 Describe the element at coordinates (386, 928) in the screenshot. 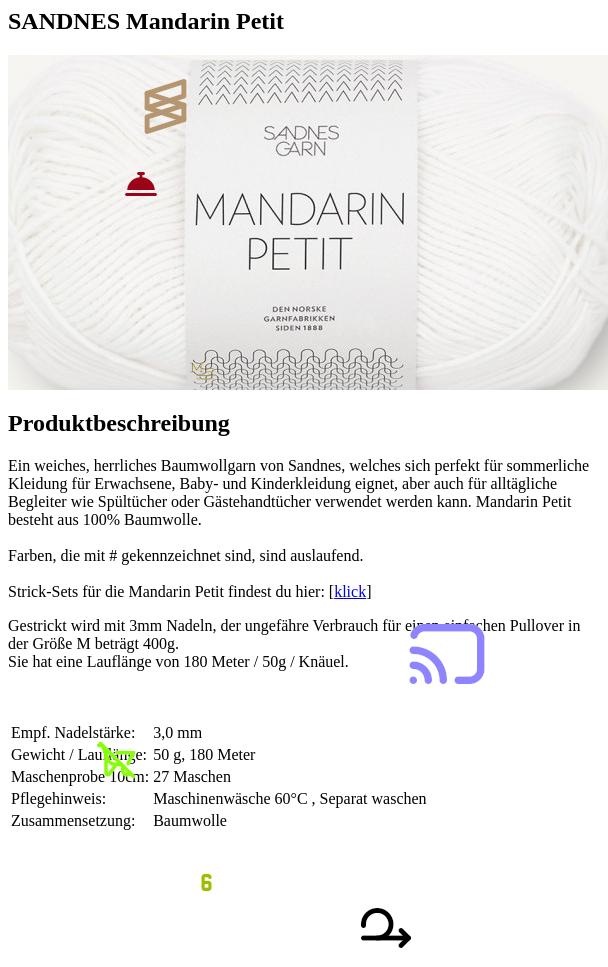

I see `iterate or repeat a process` at that location.